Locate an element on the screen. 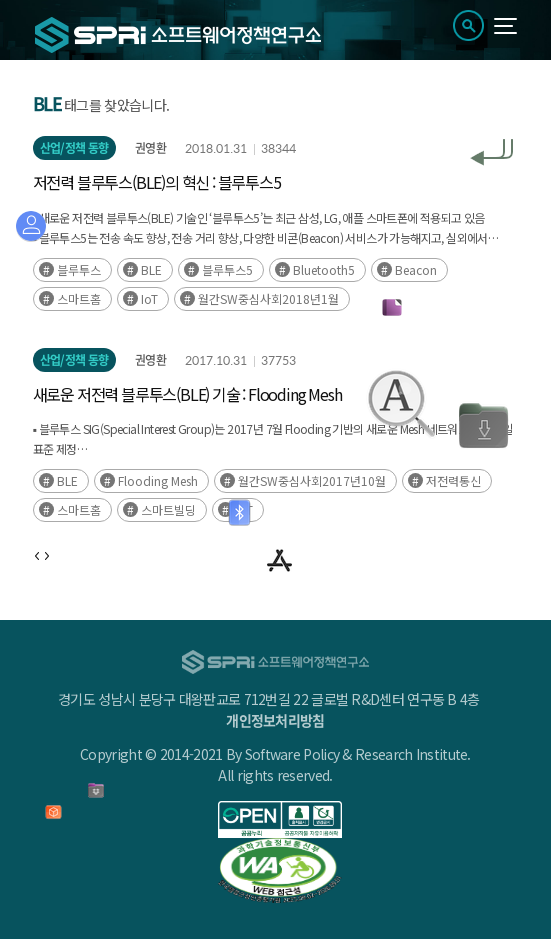  change desktop wallpaper settings is located at coordinates (392, 307).